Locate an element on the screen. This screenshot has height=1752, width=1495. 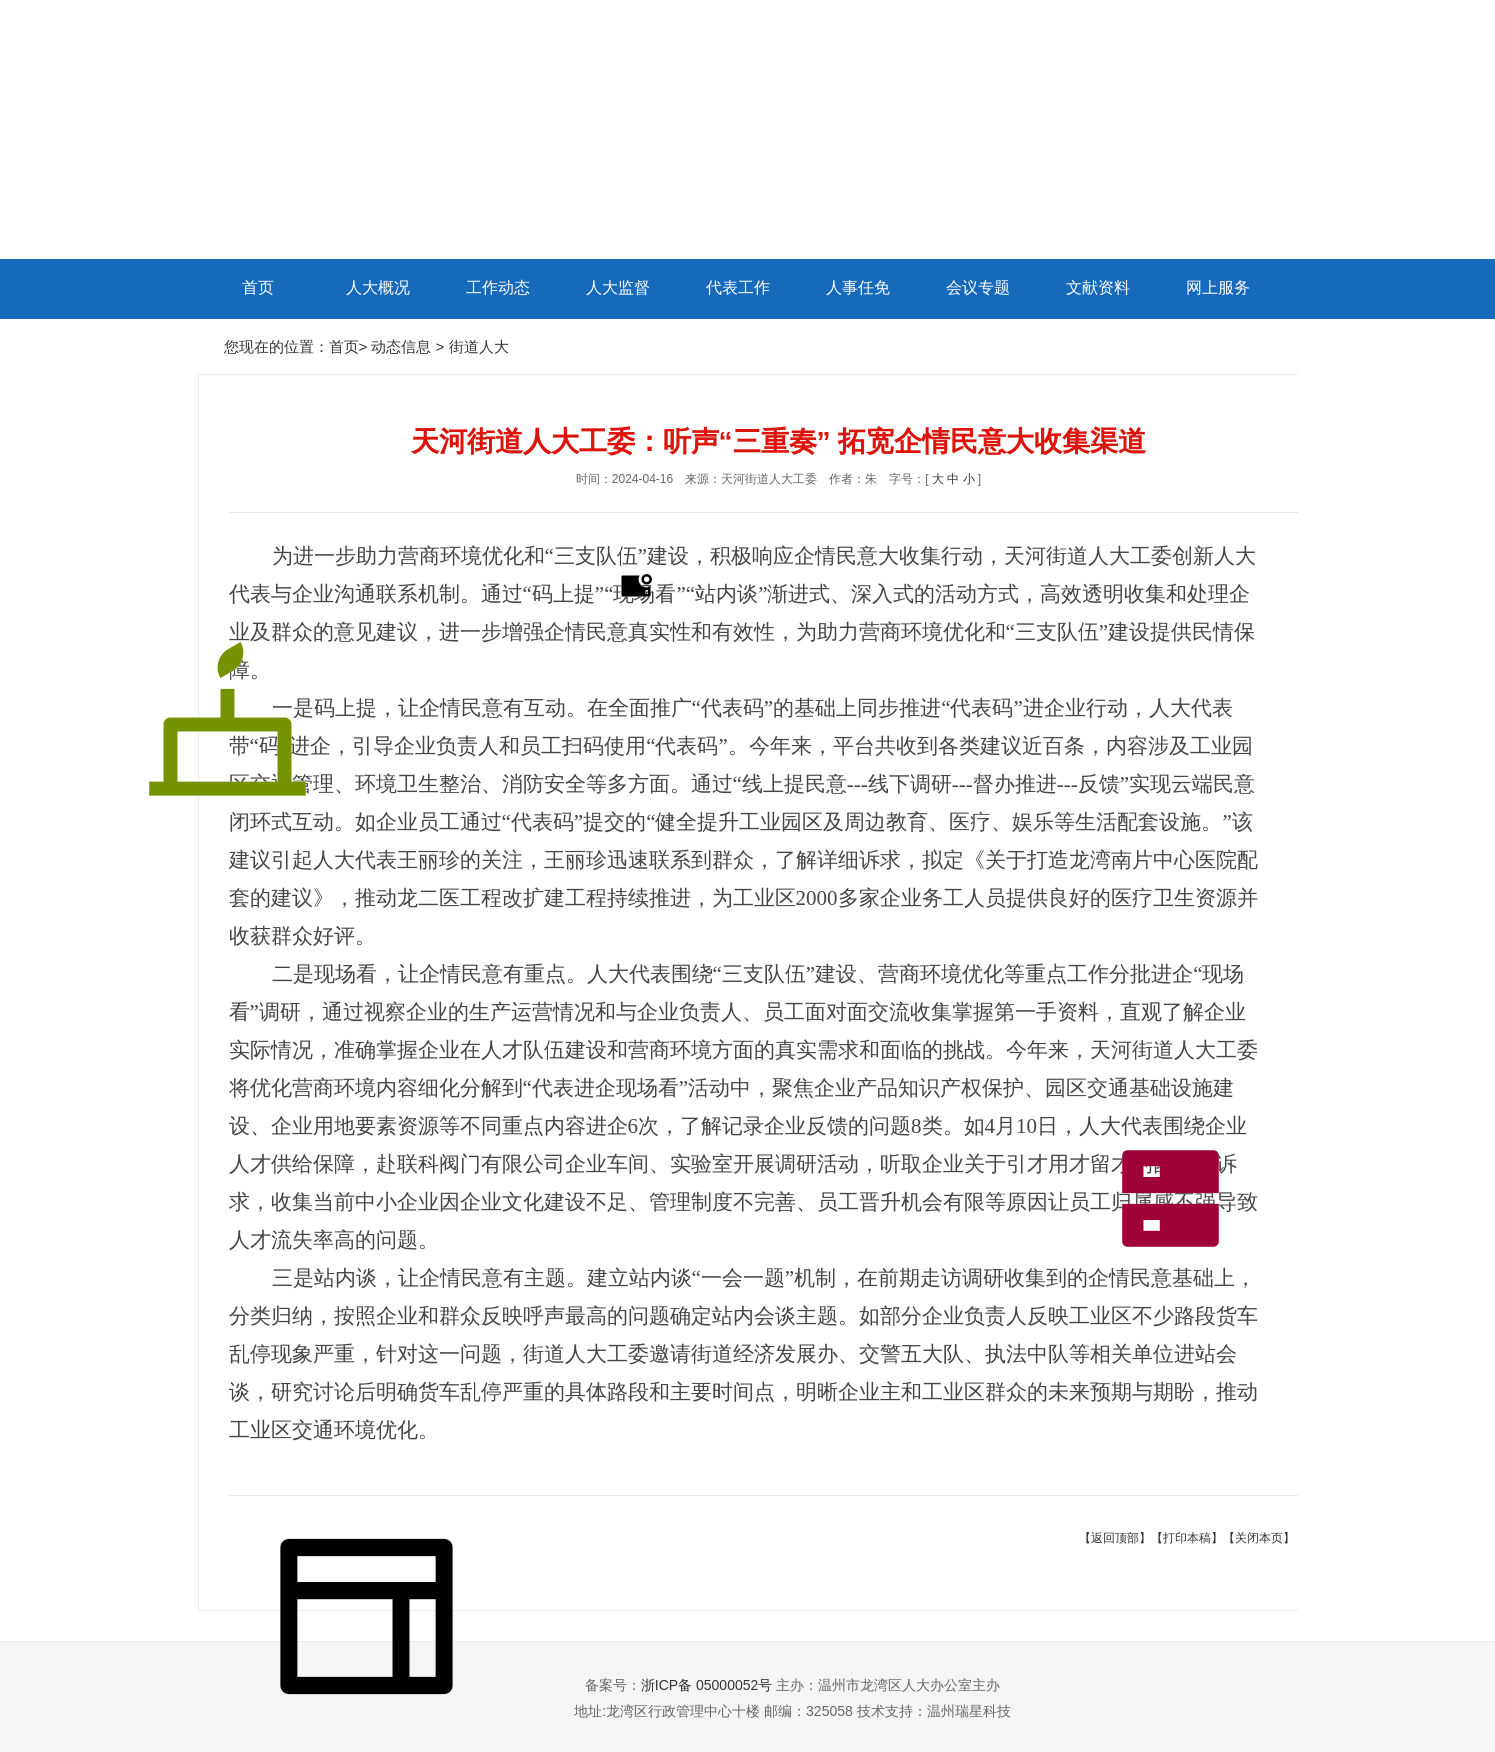
switch to two-column layout with header is located at coordinates (366, 1616).